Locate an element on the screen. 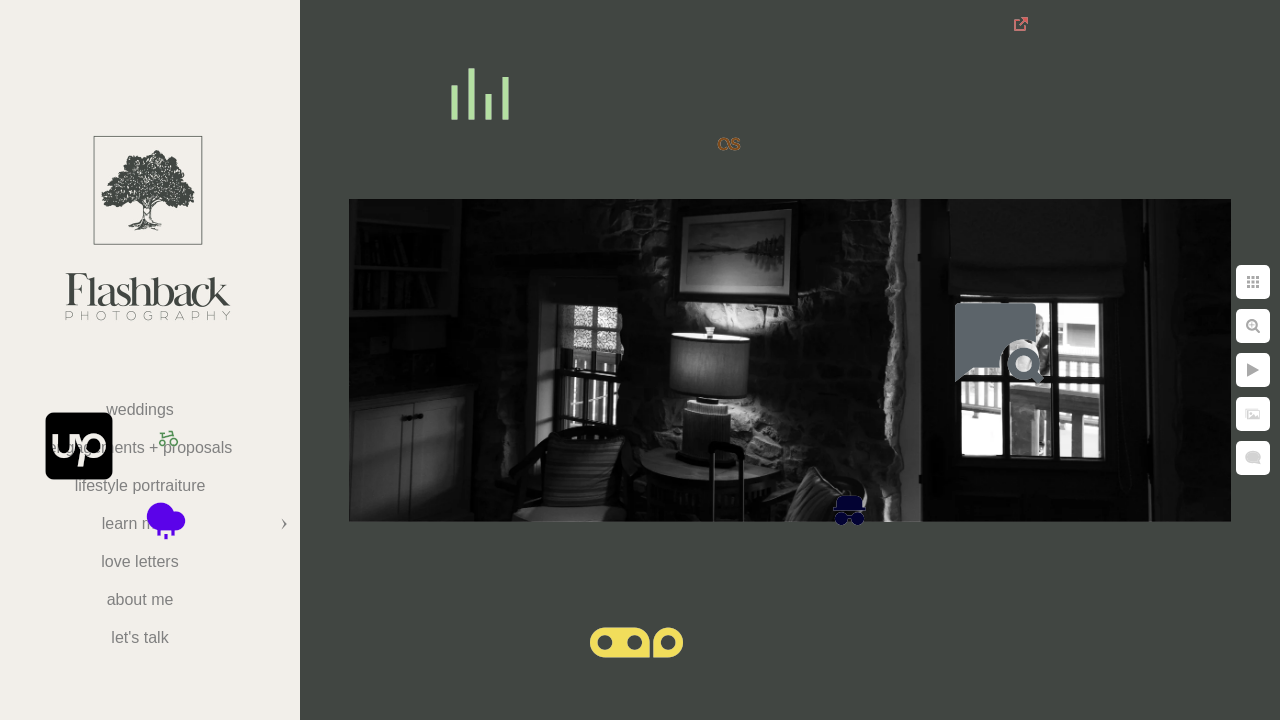 Image resolution: width=1280 pixels, height=720 pixels. visit the Thangs 3D model platform is located at coordinates (636, 642).